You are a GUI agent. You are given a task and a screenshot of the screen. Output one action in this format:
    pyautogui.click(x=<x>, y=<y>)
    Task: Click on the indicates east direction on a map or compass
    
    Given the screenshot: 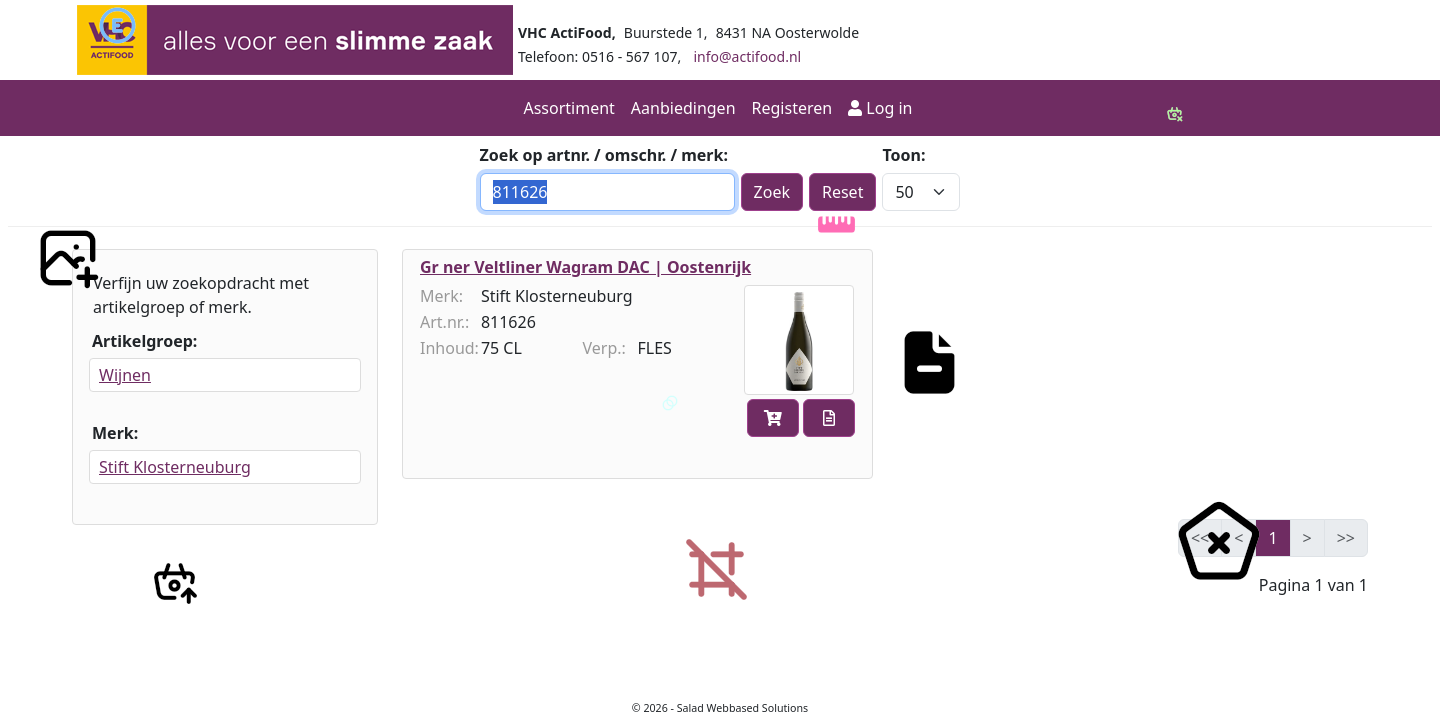 What is the action you would take?
    pyautogui.click(x=117, y=25)
    